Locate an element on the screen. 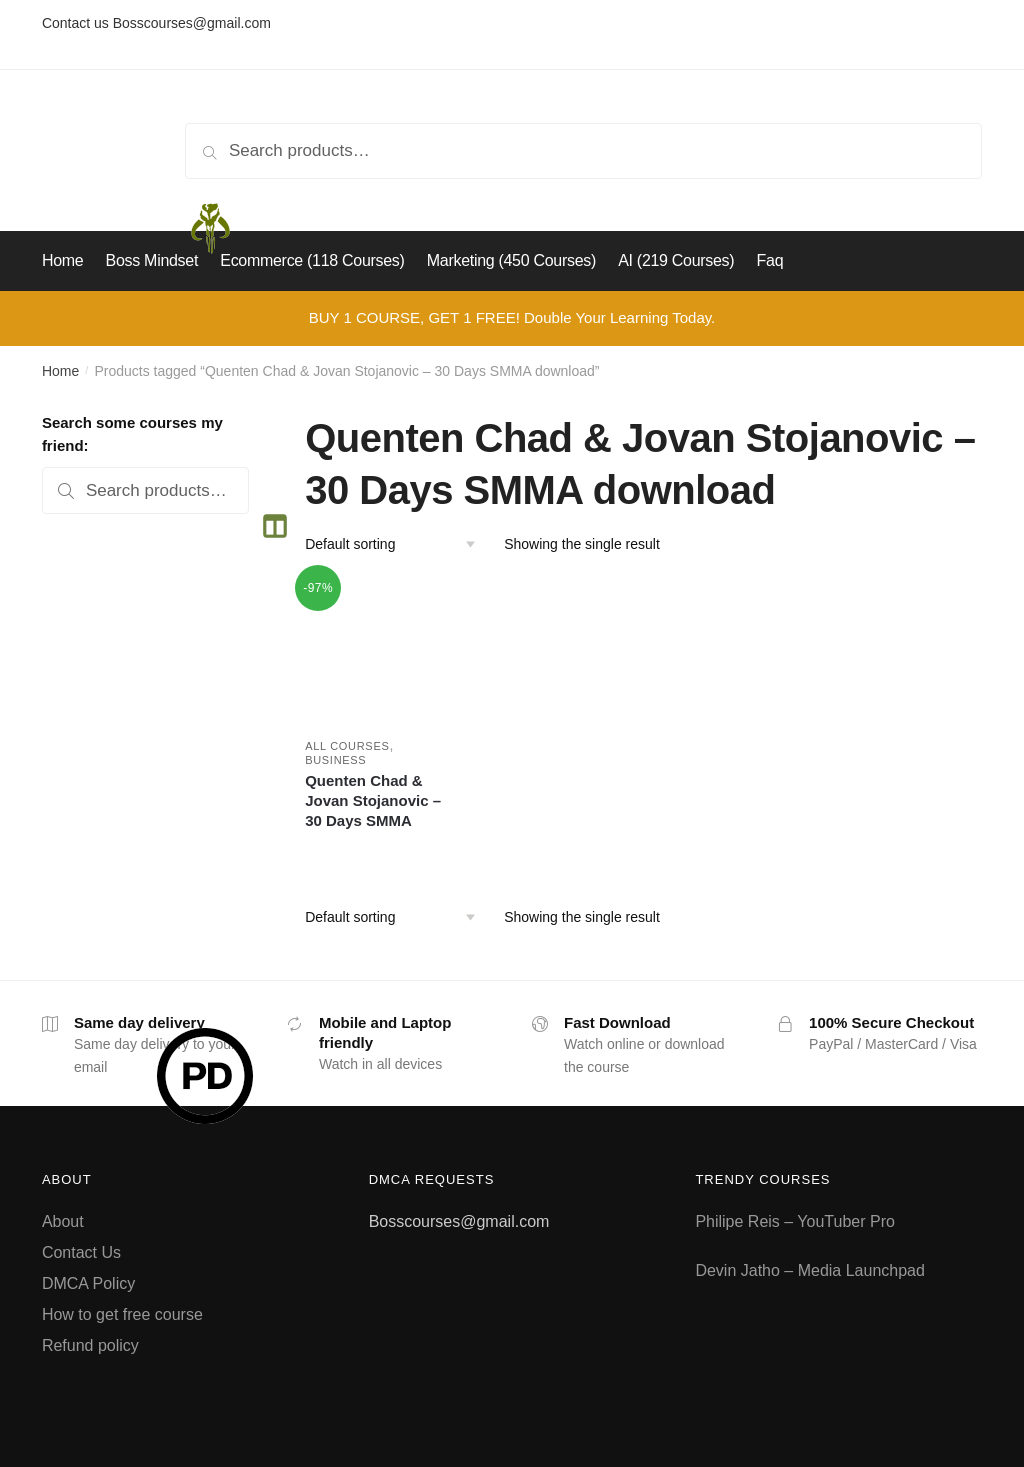 Image resolution: width=1024 pixels, height=1467 pixels. indicates public domain content is located at coordinates (205, 1076).